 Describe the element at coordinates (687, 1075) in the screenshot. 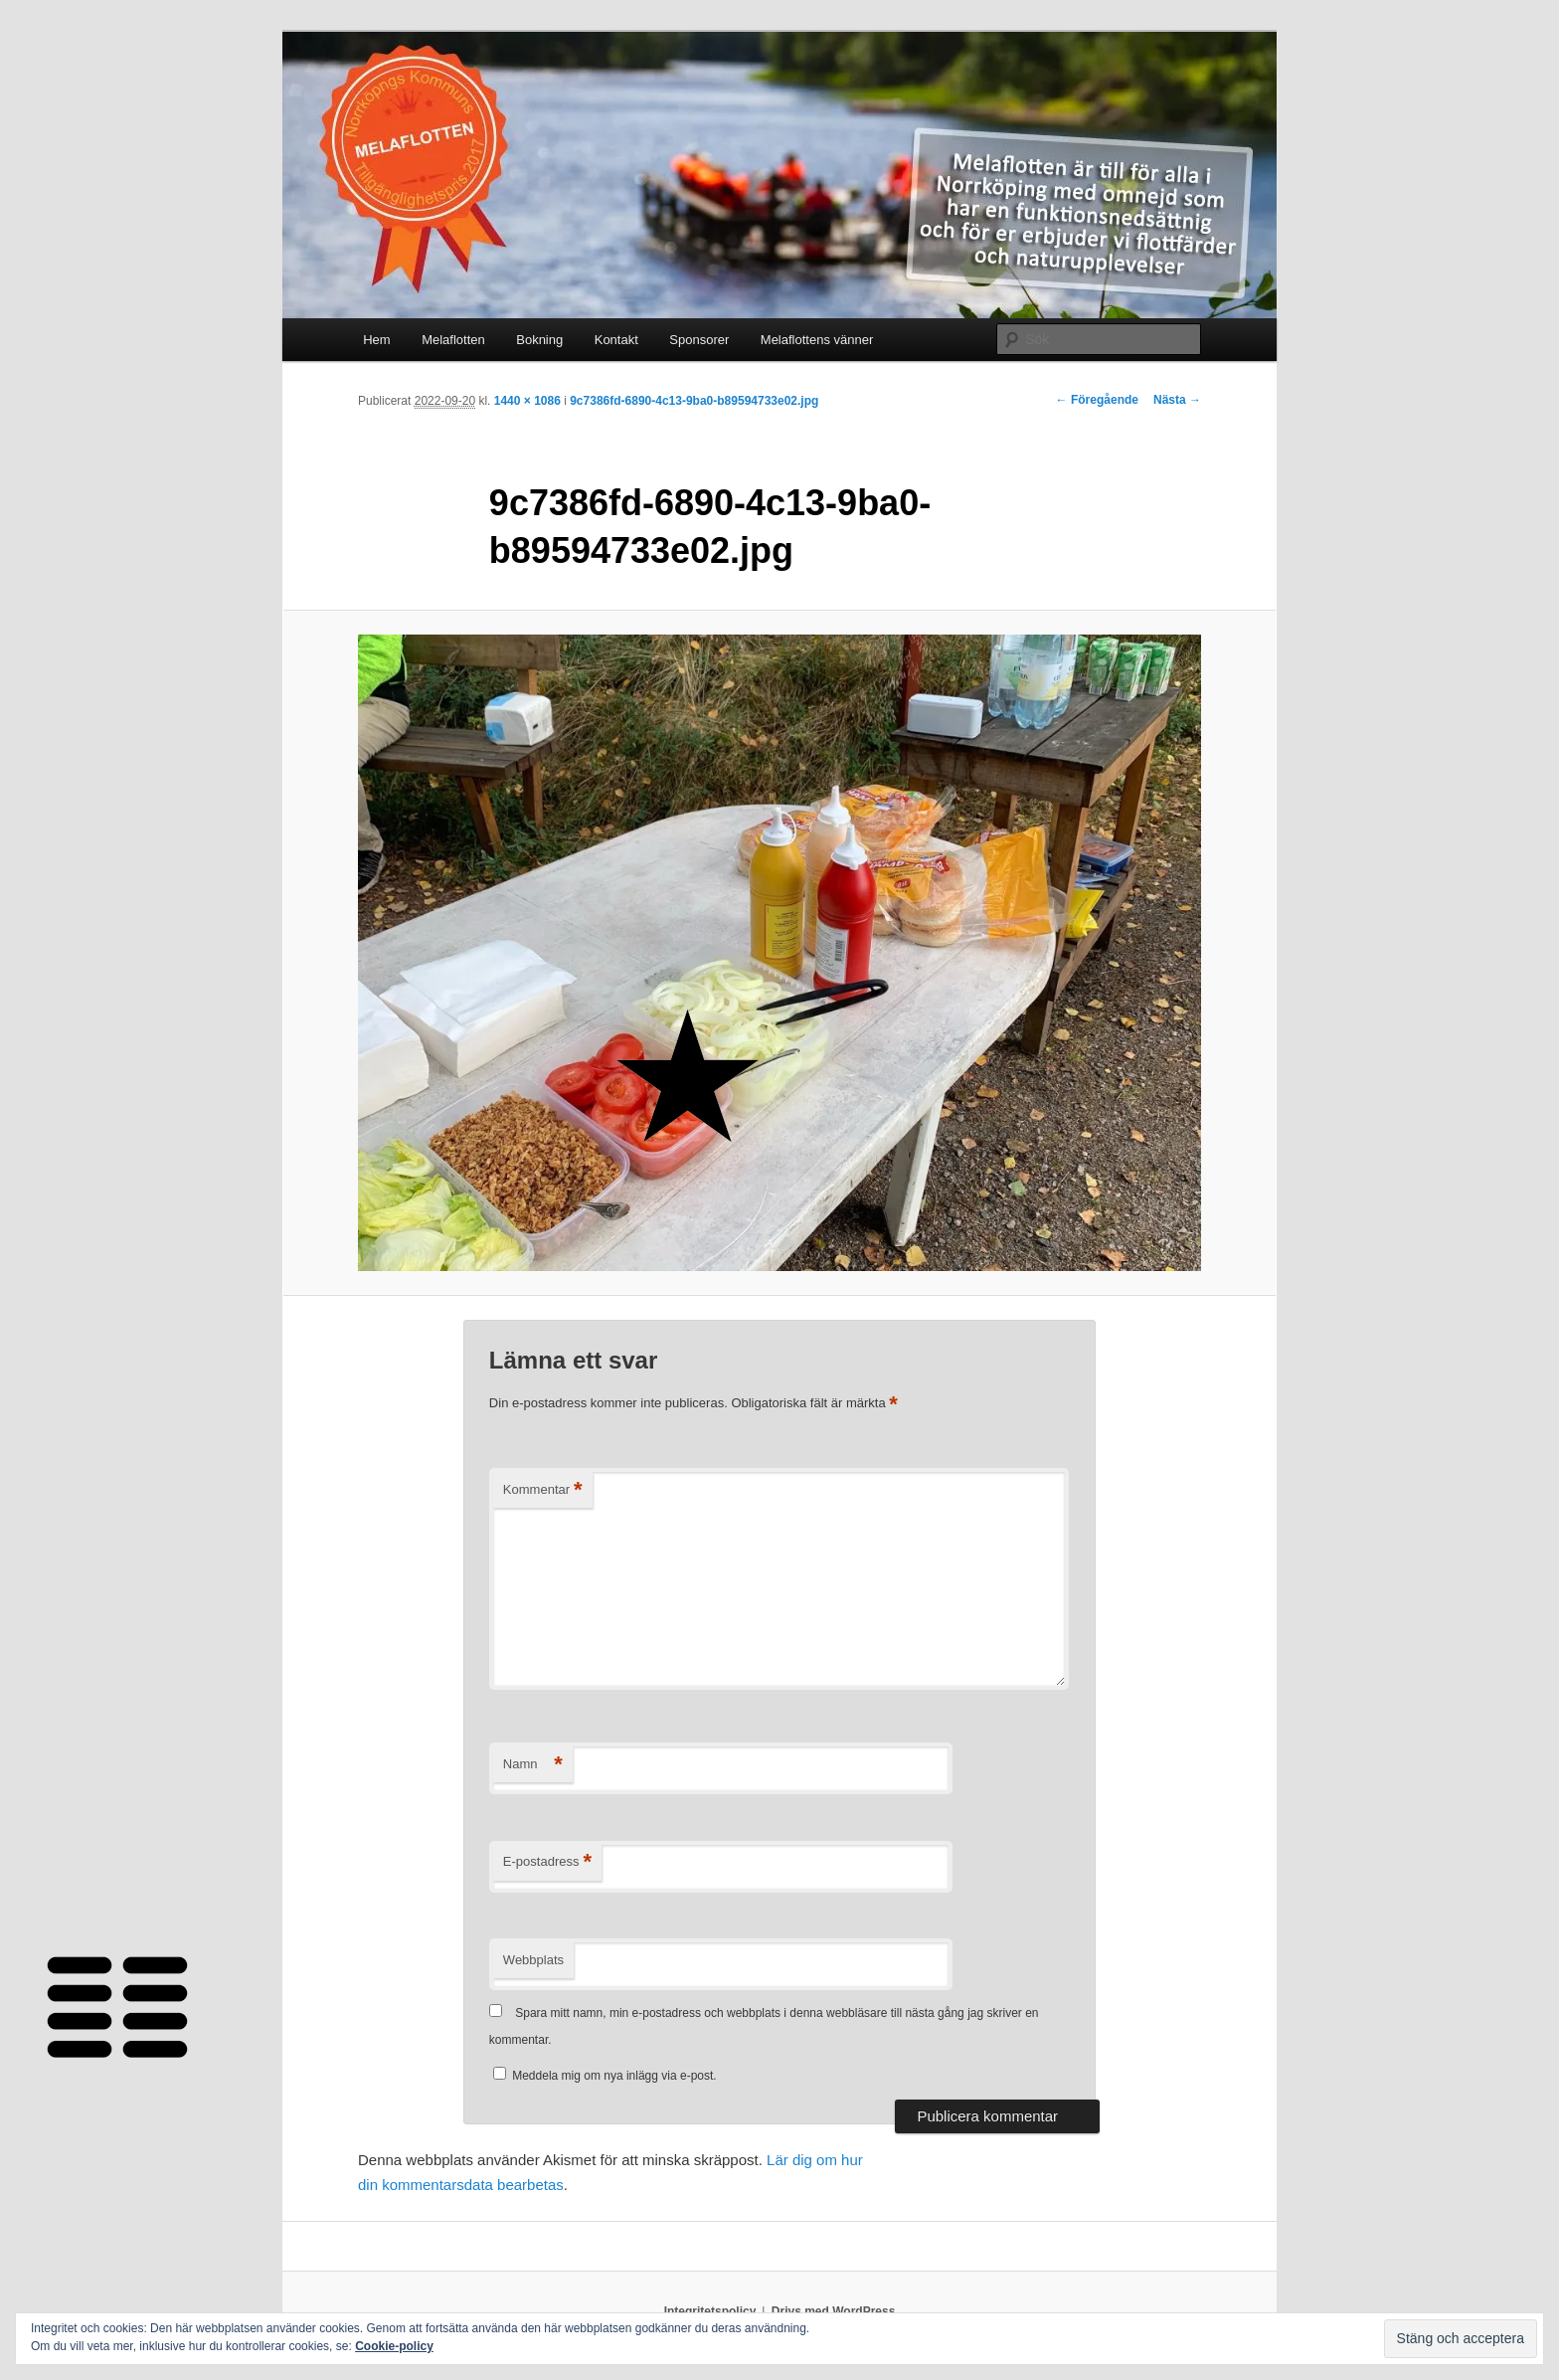

I see `add to favorites` at that location.